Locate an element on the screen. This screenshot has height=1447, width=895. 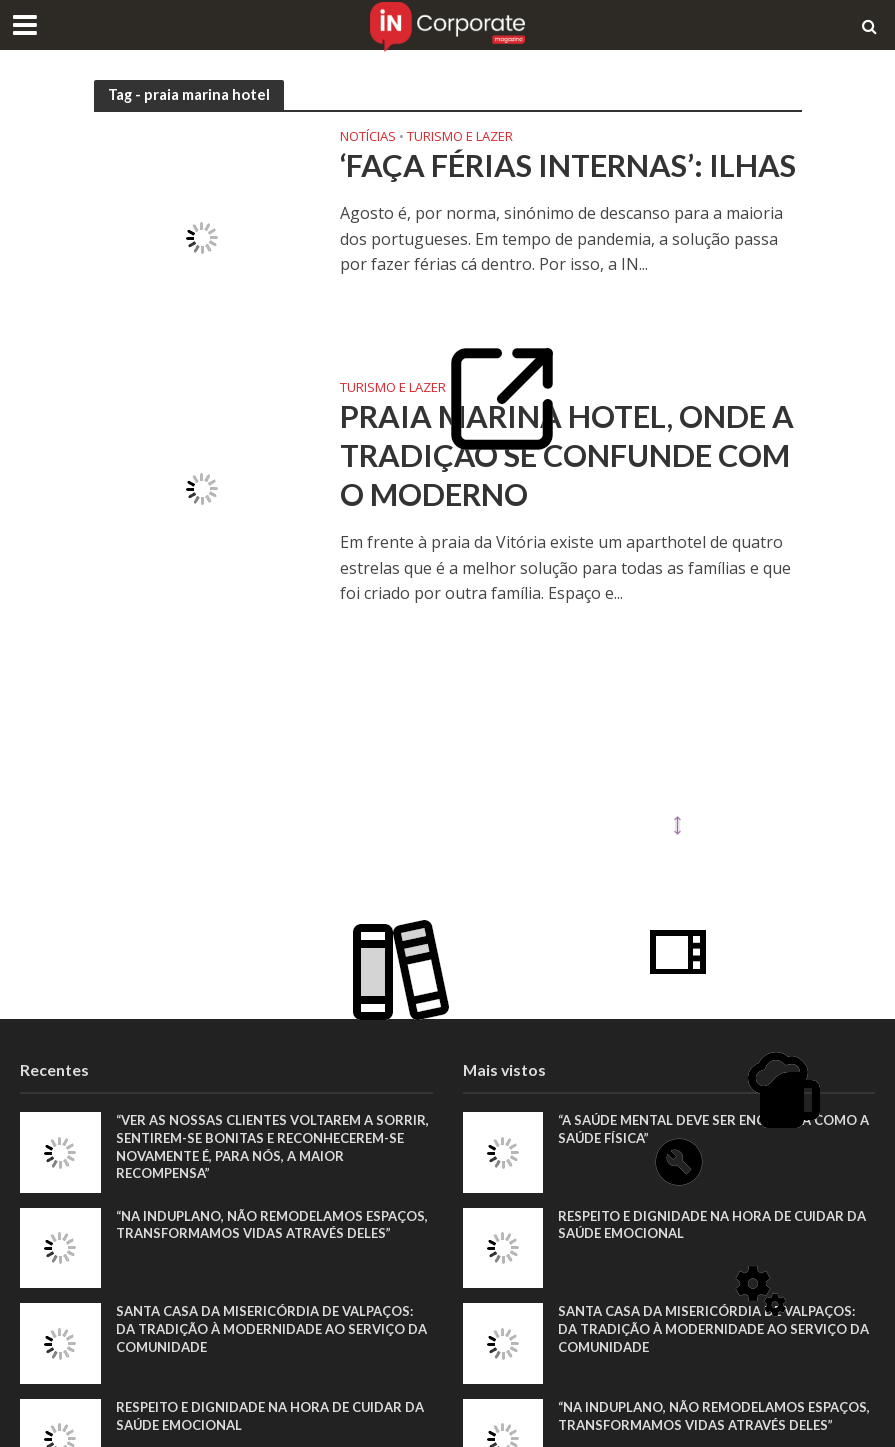
access your library or book collection is located at coordinates (397, 972).